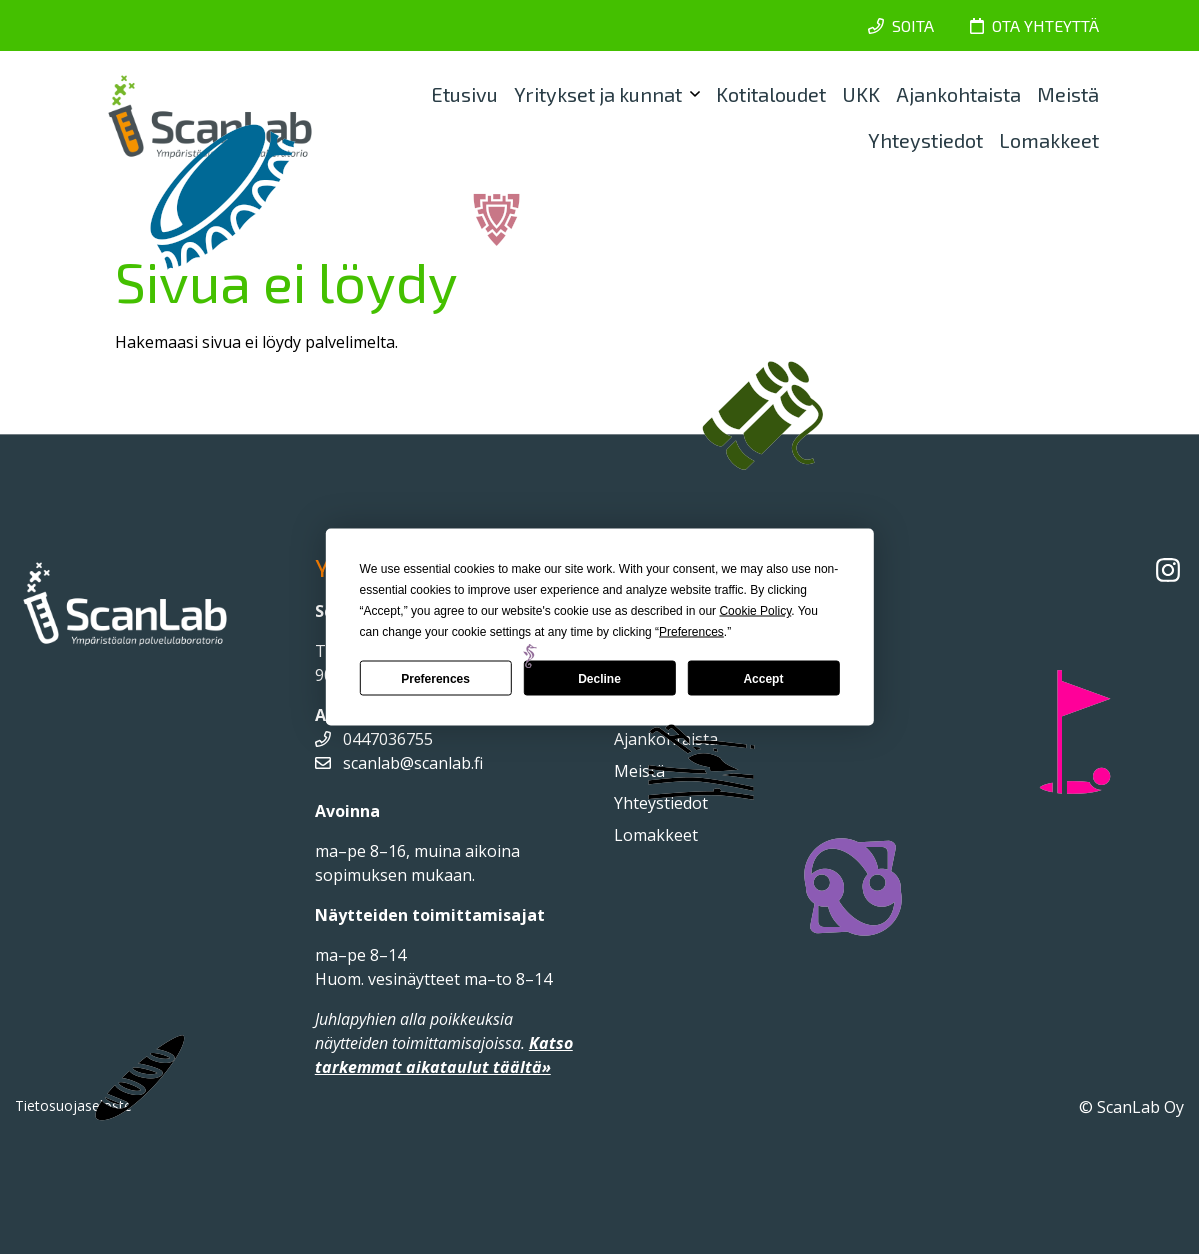 The height and width of the screenshot is (1254, 1199). I want to click on explosive item or power-up in a game, so click(762, 409).